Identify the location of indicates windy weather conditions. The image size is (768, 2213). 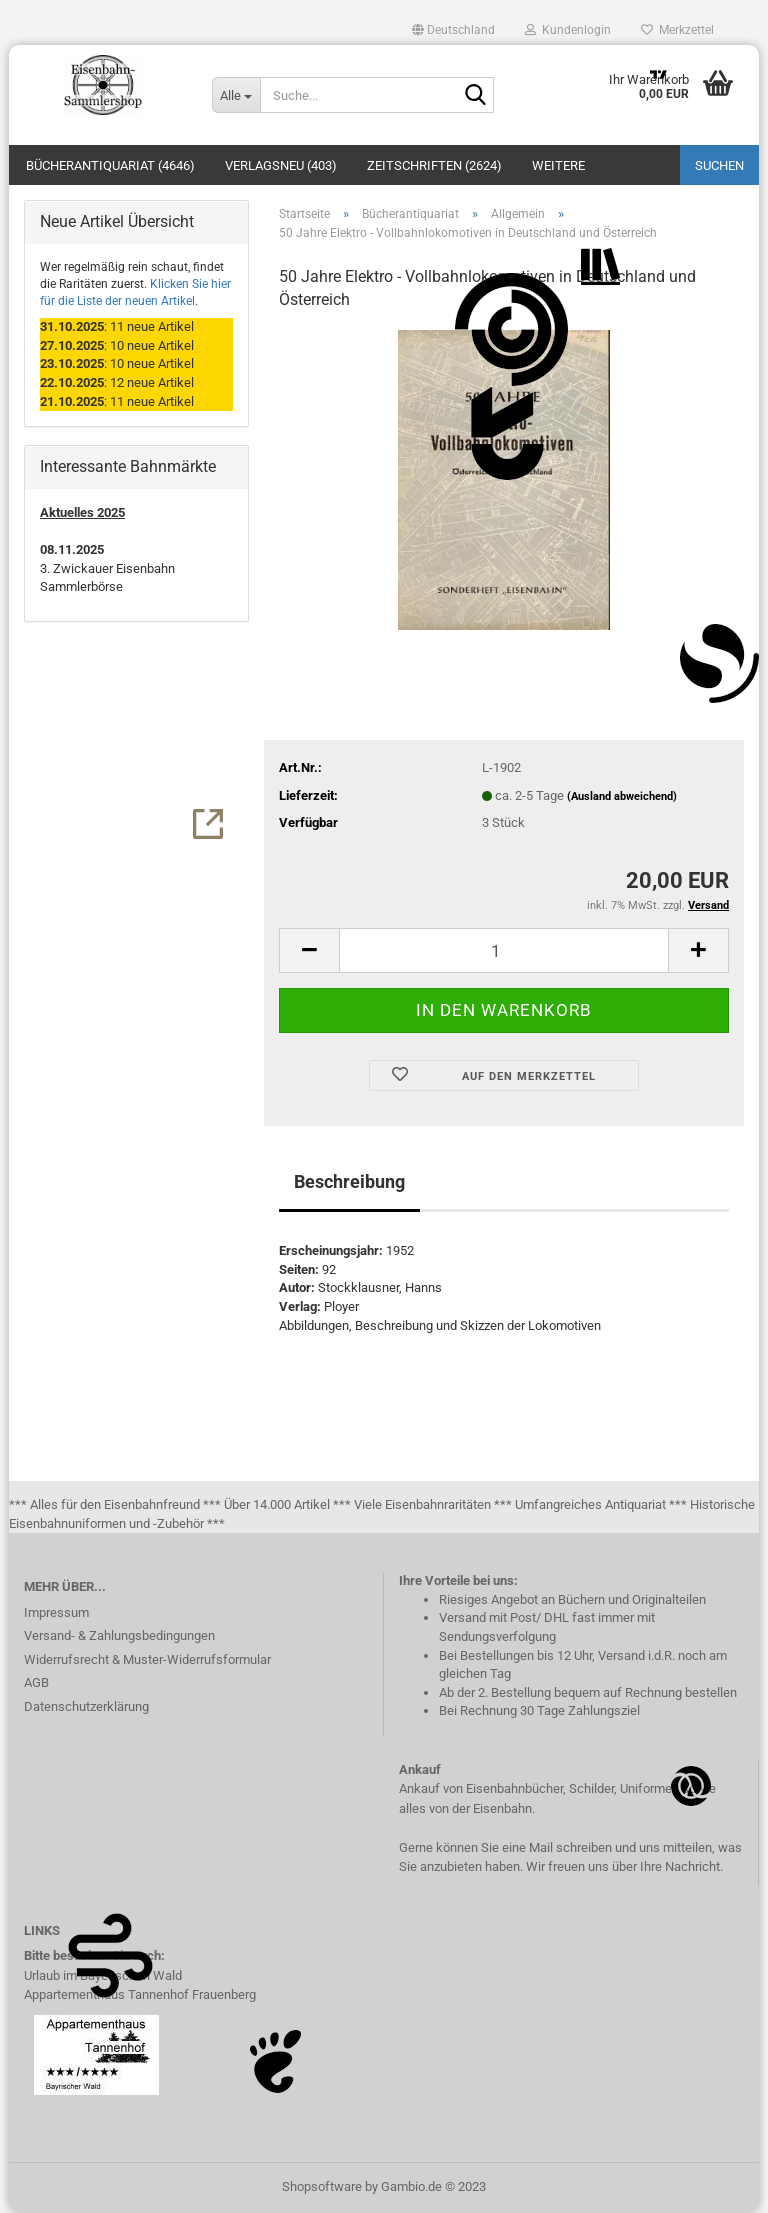
(110, 1955).